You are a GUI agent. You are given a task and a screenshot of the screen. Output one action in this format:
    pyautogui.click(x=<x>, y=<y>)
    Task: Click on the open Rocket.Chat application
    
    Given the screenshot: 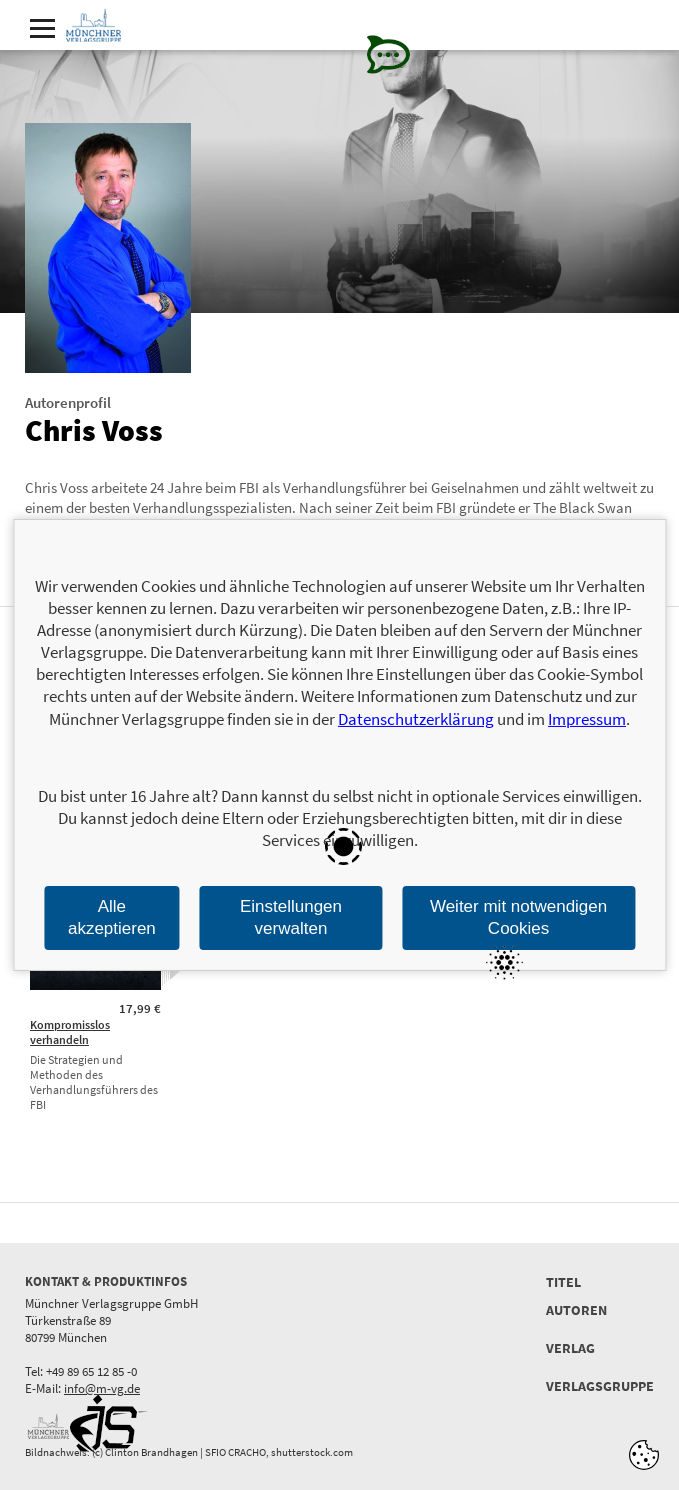 What is the action you would take?
    pyautogui.click(x=388, y=54)
    